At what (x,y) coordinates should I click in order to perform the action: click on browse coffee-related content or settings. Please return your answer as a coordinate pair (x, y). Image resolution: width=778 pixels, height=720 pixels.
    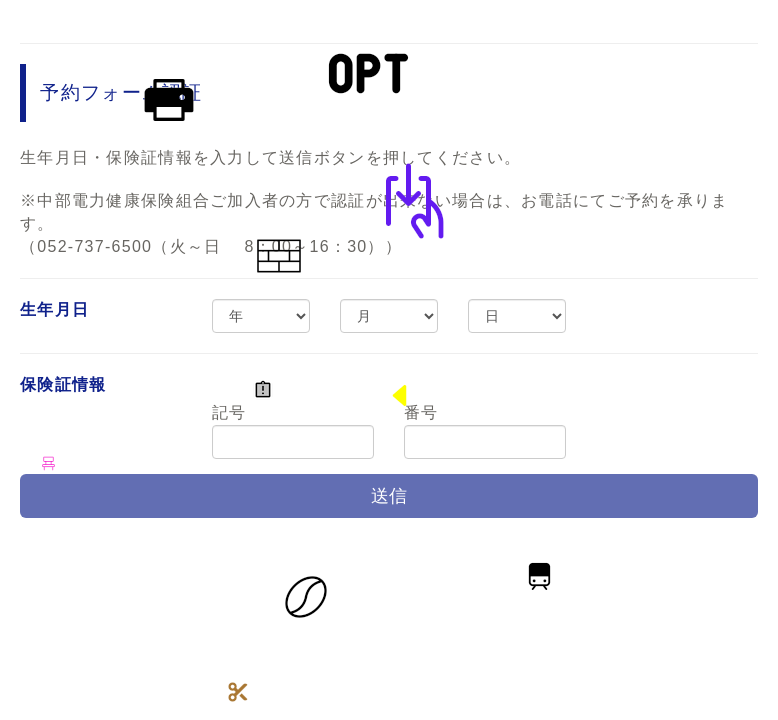
    Looking at the image, I should click on (306, 597).